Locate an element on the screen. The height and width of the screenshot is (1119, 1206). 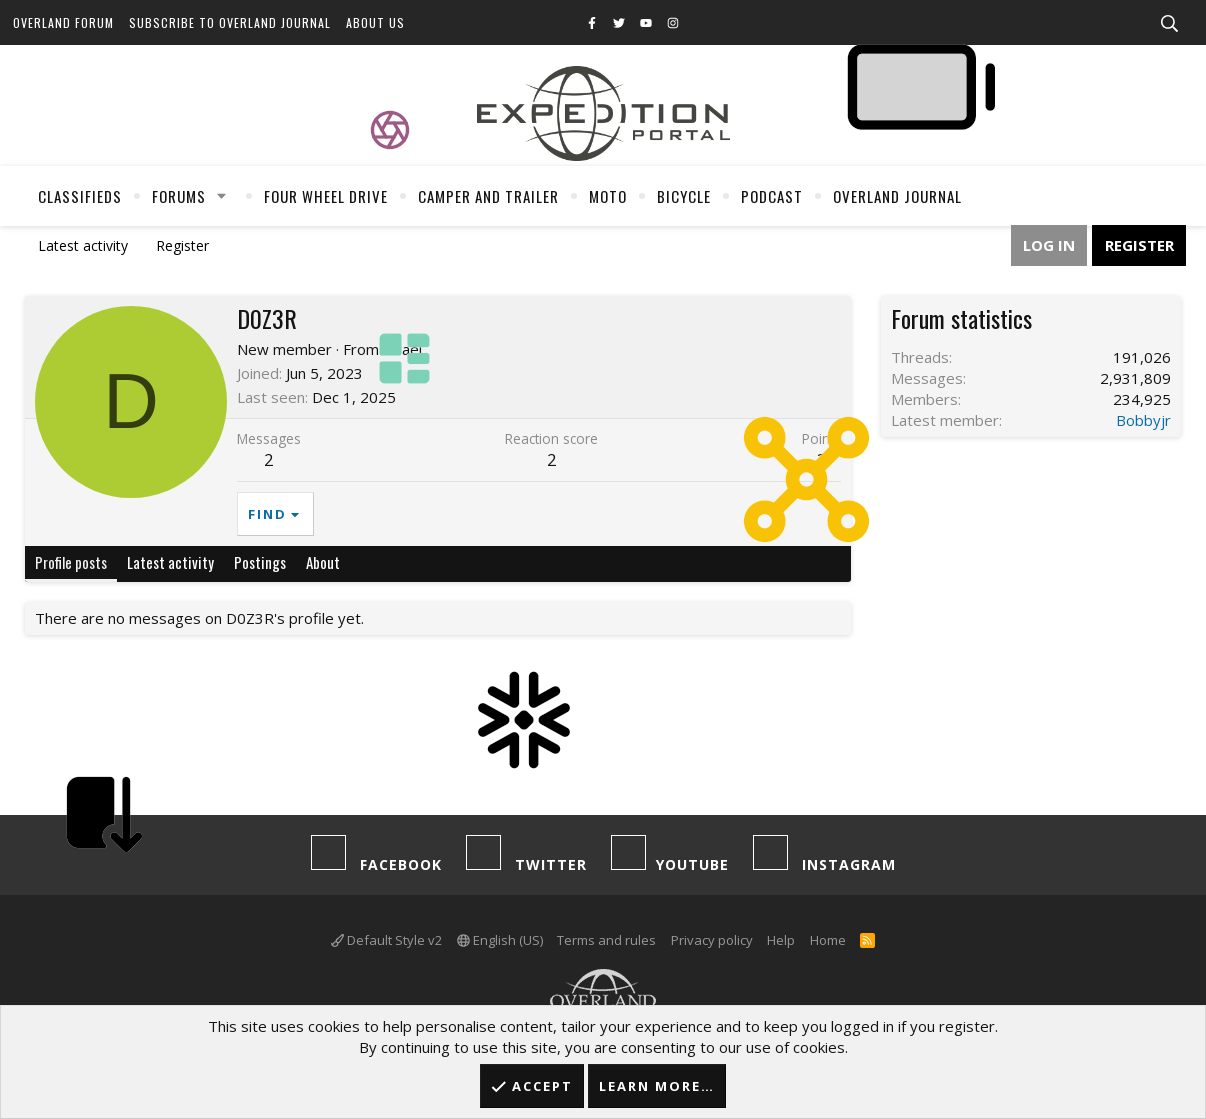
view star network topology is located at coordinates (806, 479).